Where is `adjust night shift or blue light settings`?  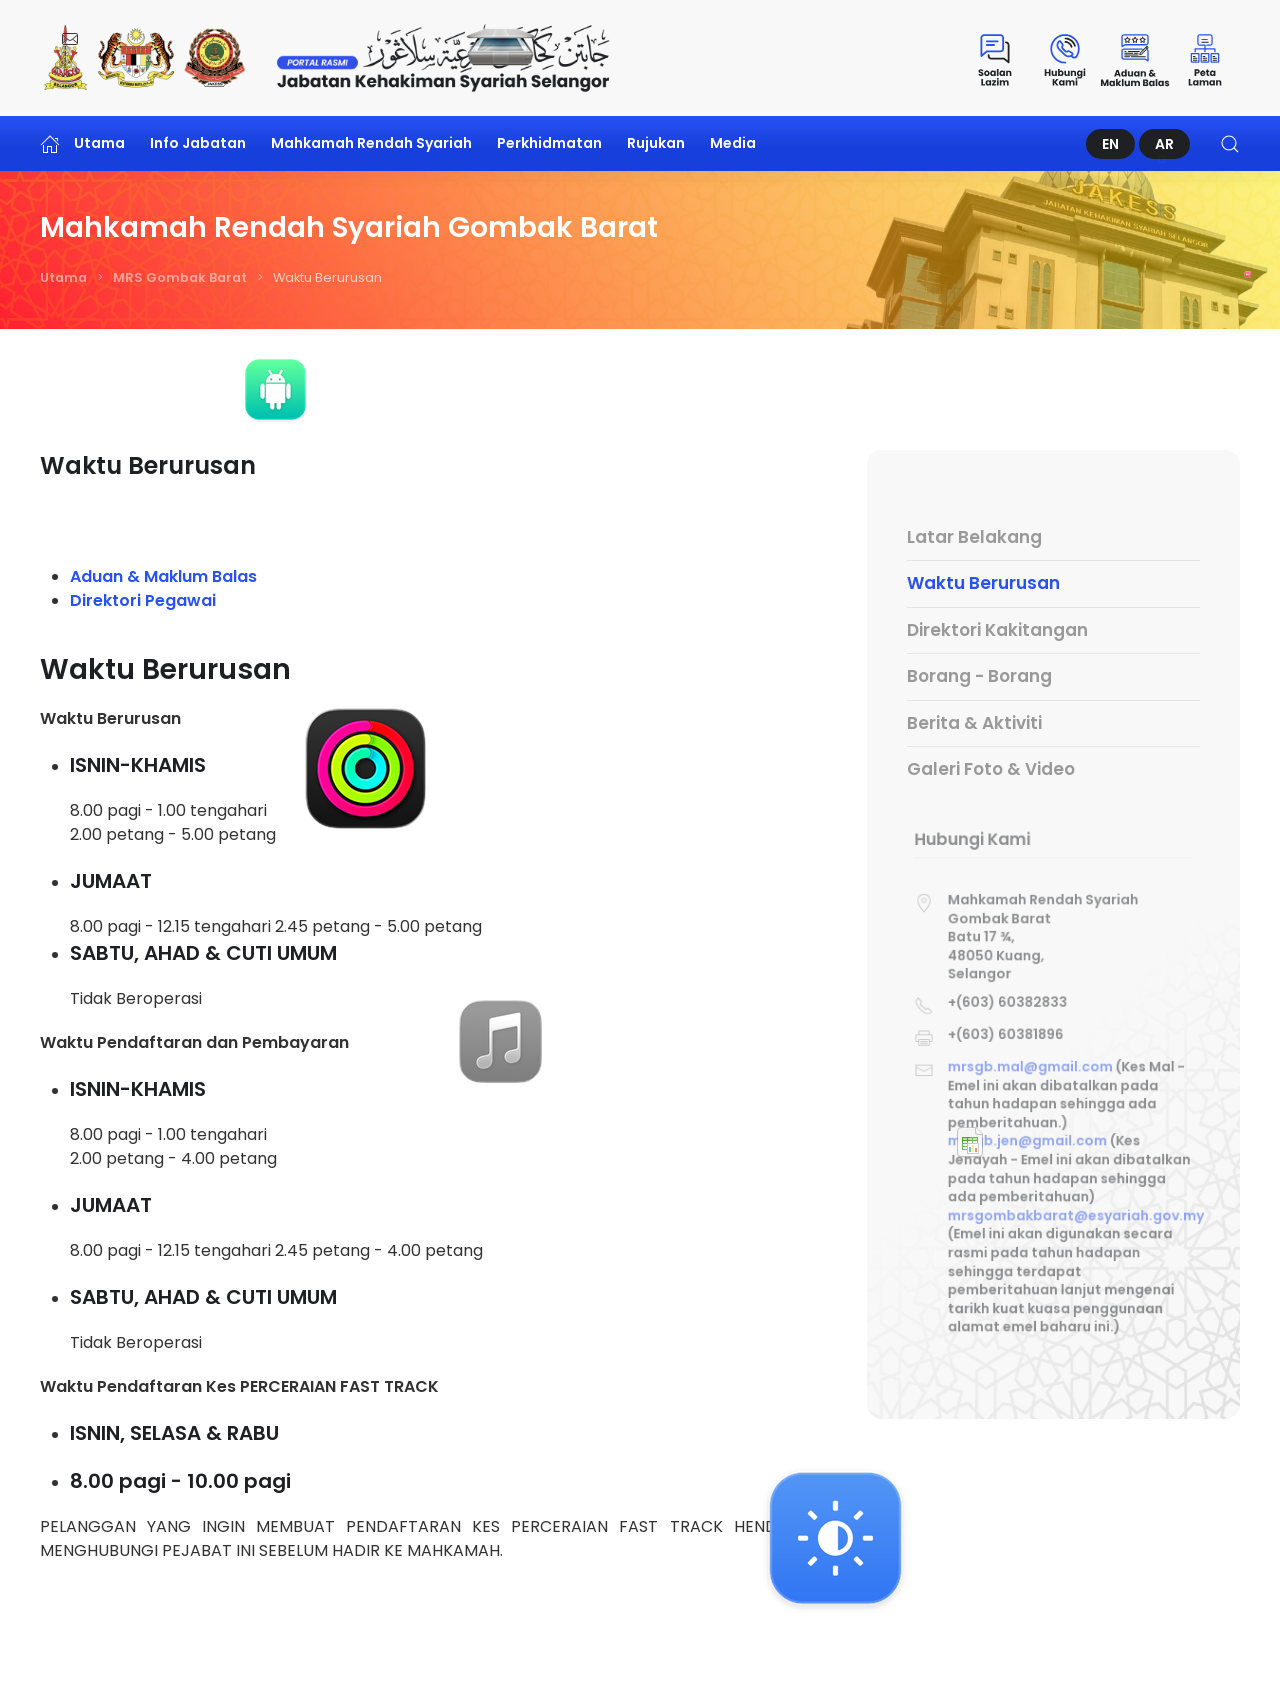 adjust night shift or blue light settings is located at coordinates (835, 1540).